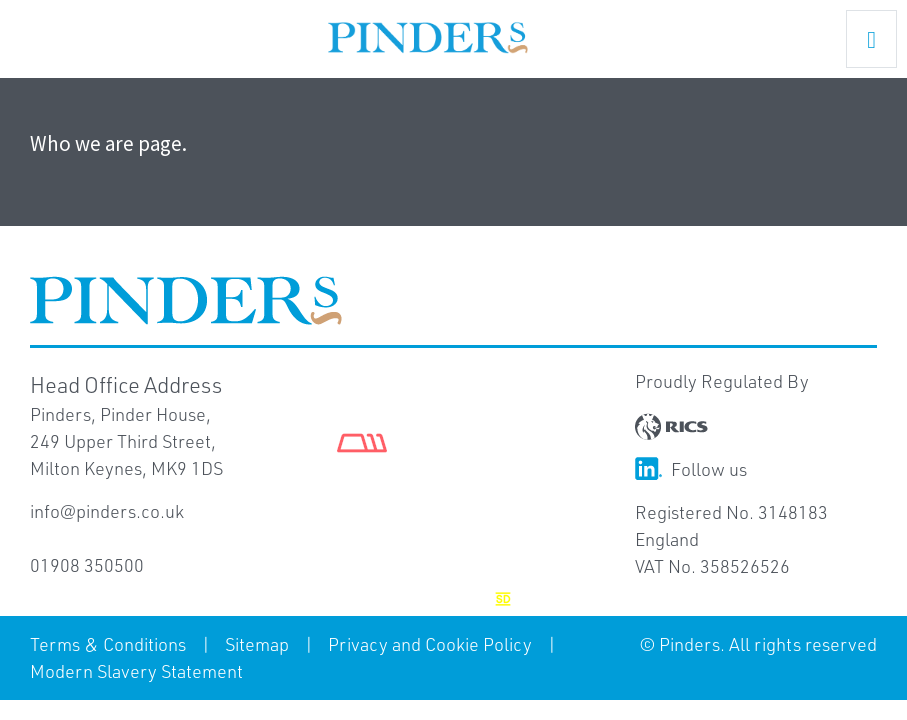  Describe the element at coordinates (362, 443) in the screenshot. I see `switch between open browser tabs` at that location.